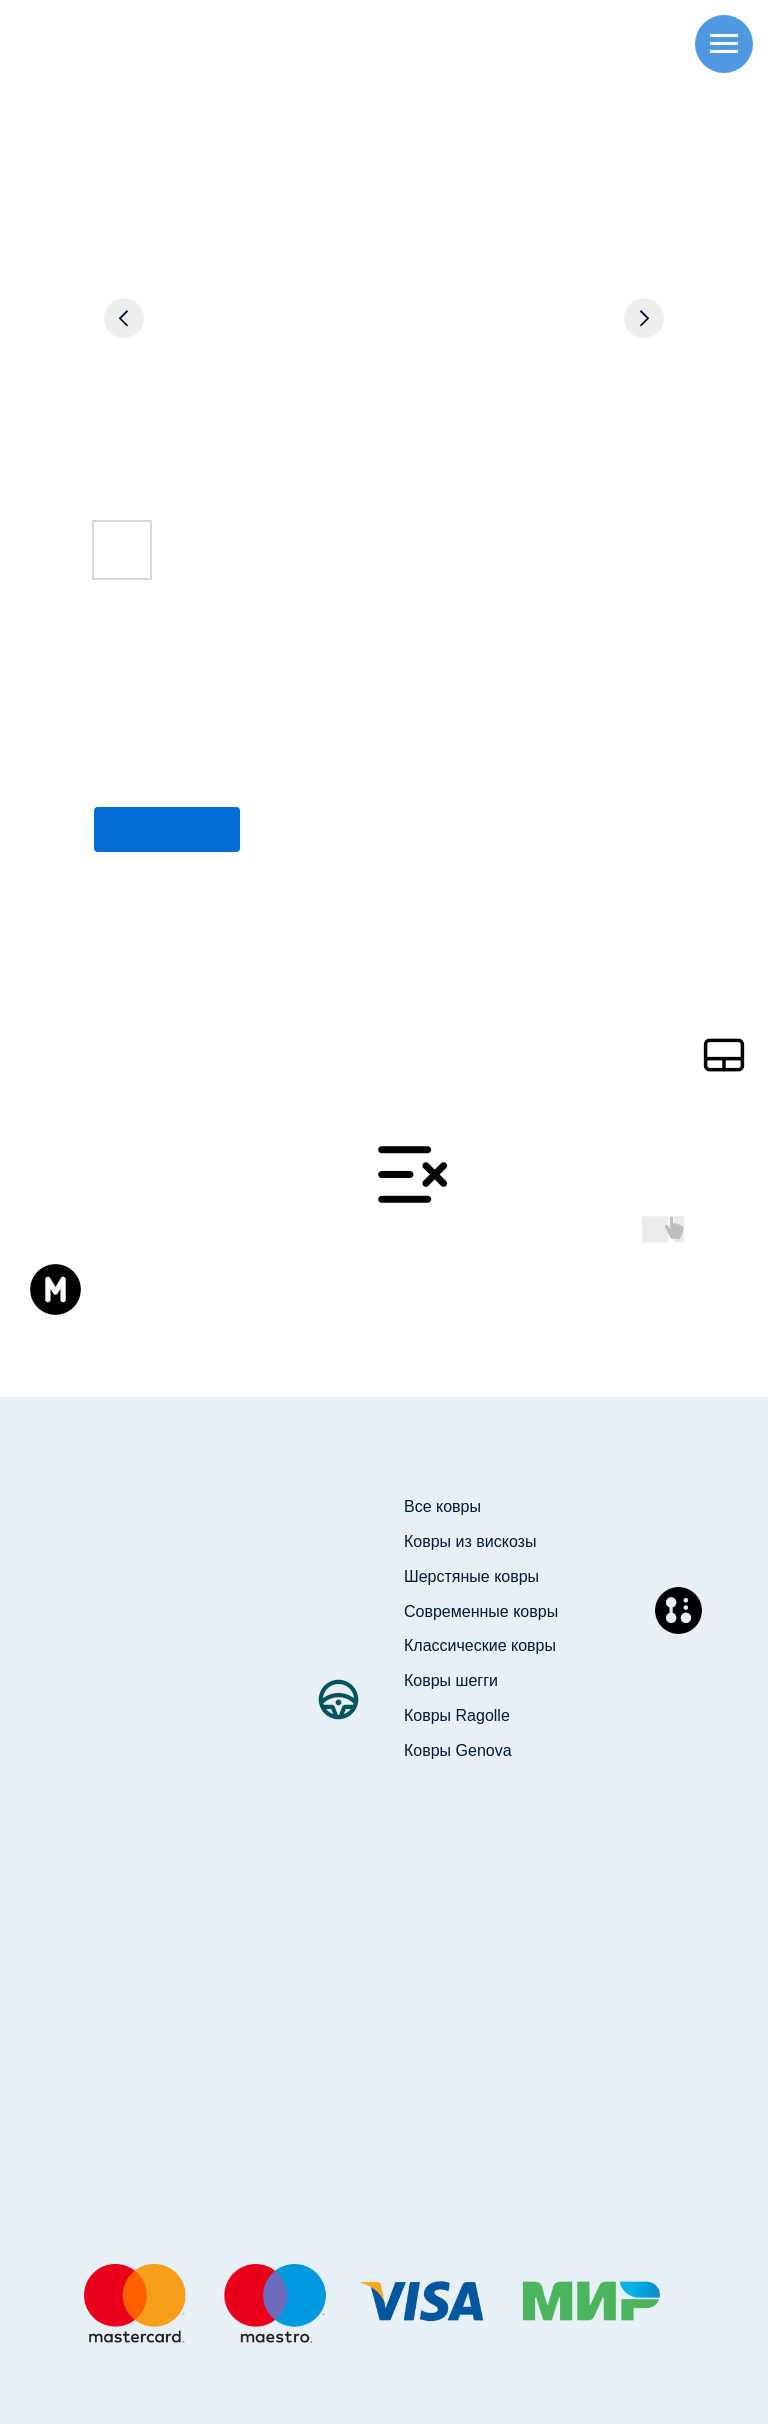 The image size is (768, 2424). What do you see at coordinates (338, 1699) in the screenshot?
I see `access driving or navigation mode` at bounding box center [338, 1699].